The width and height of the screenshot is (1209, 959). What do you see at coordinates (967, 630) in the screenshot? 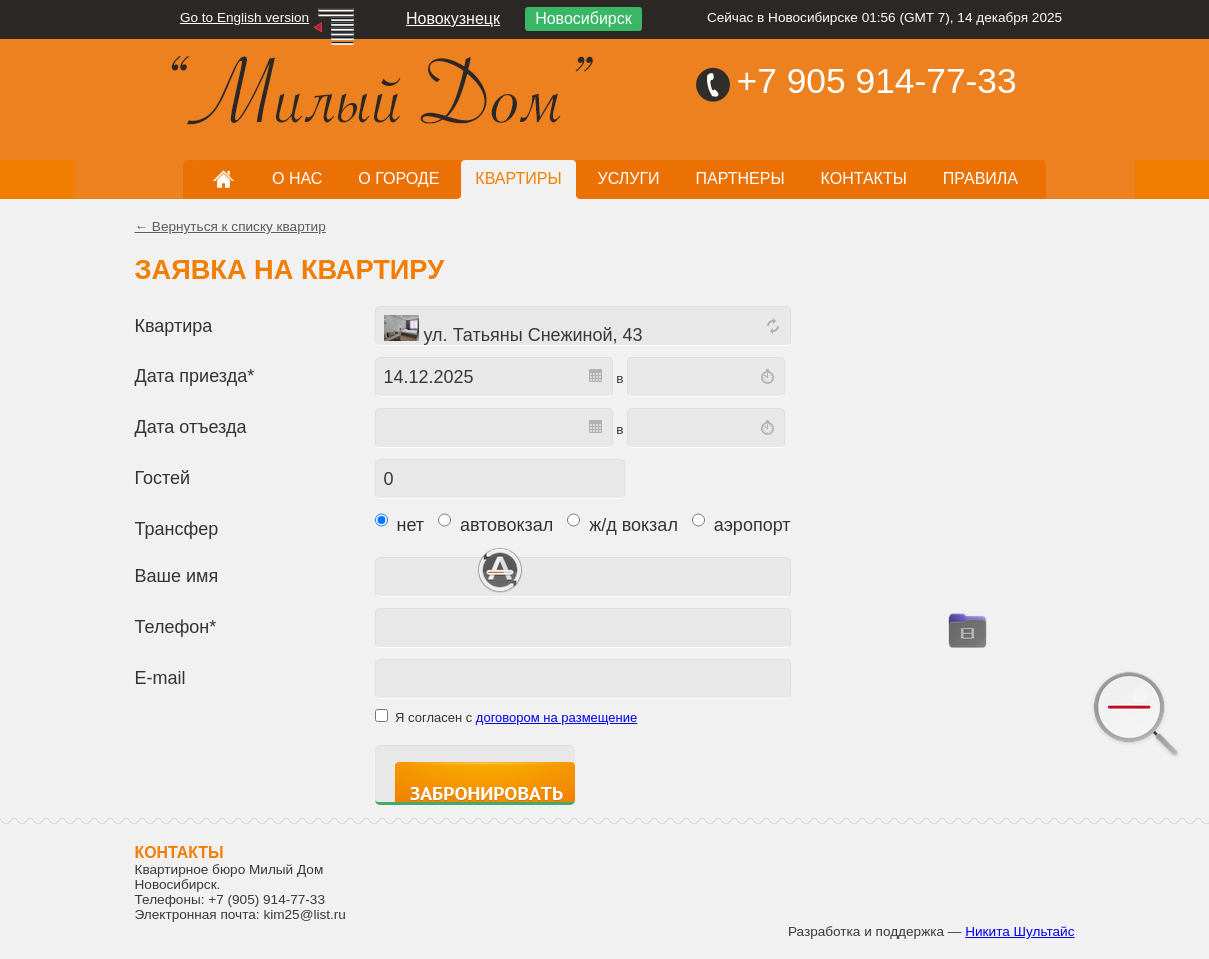
I see `open your videos folder` at bounding box center [967, 630].